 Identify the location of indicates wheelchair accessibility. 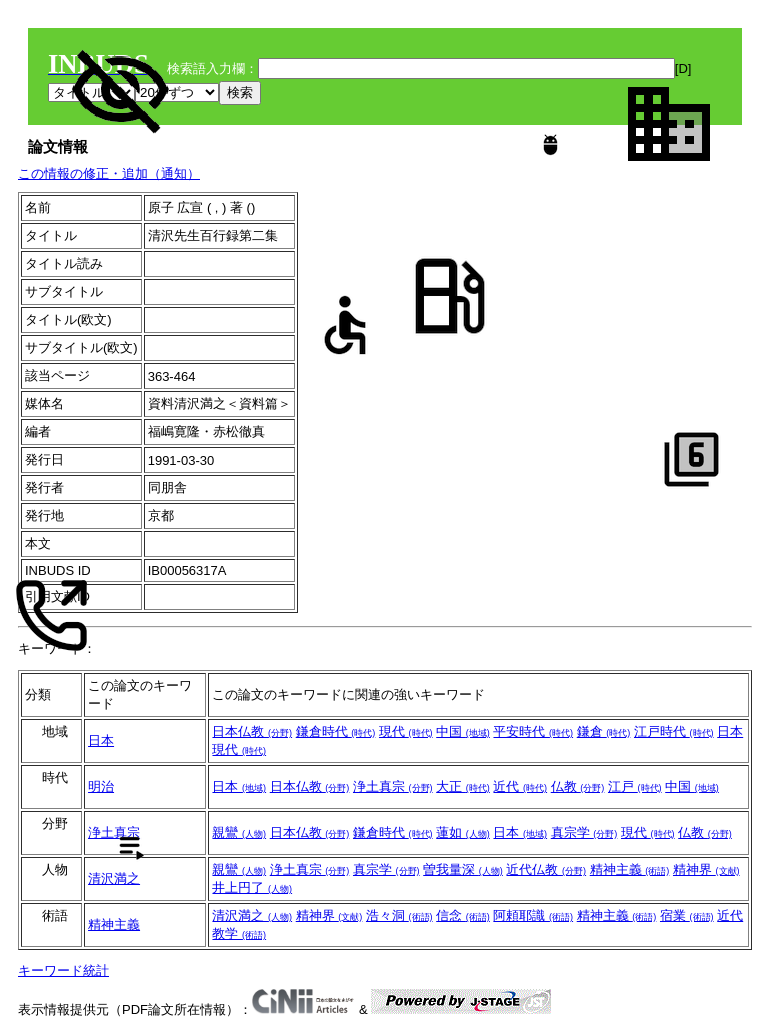
(345, 325).